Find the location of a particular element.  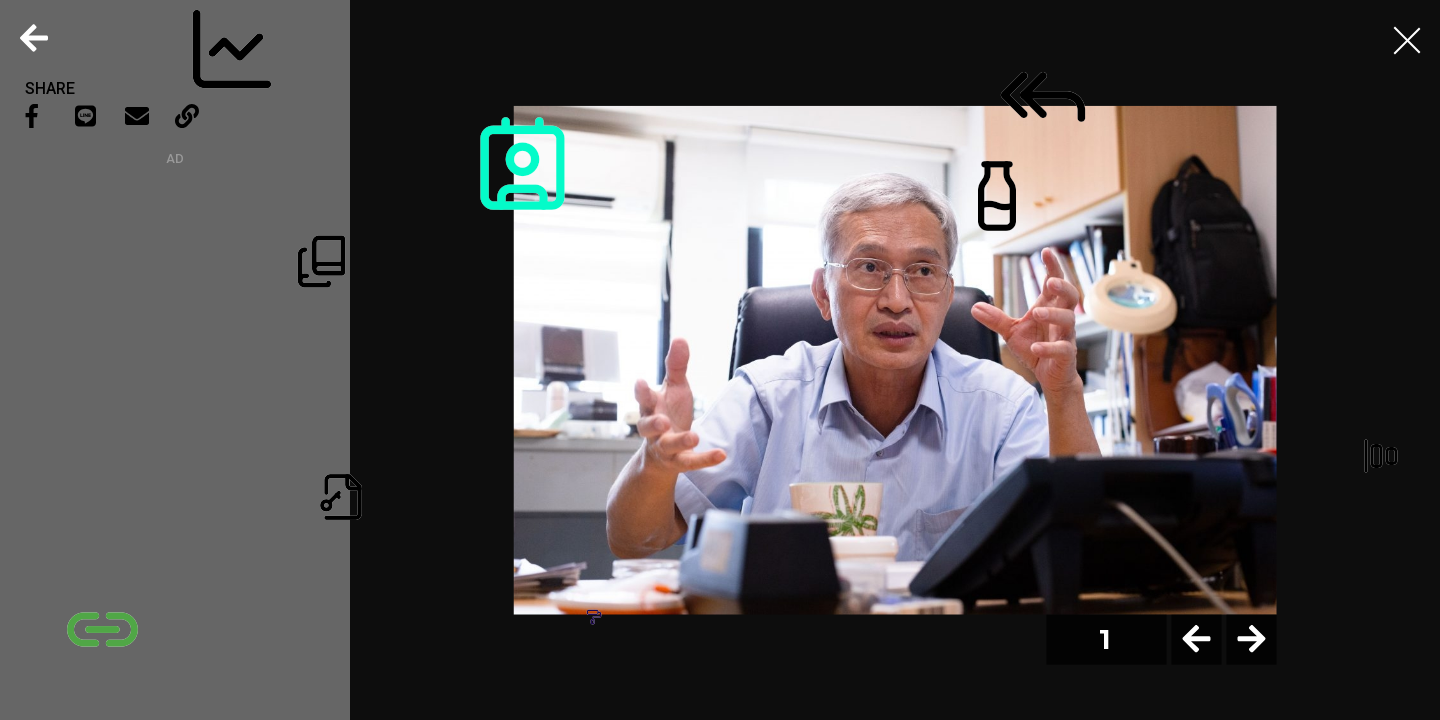

reply to all recipients of an email or message is located at coordinates (1043, 95).